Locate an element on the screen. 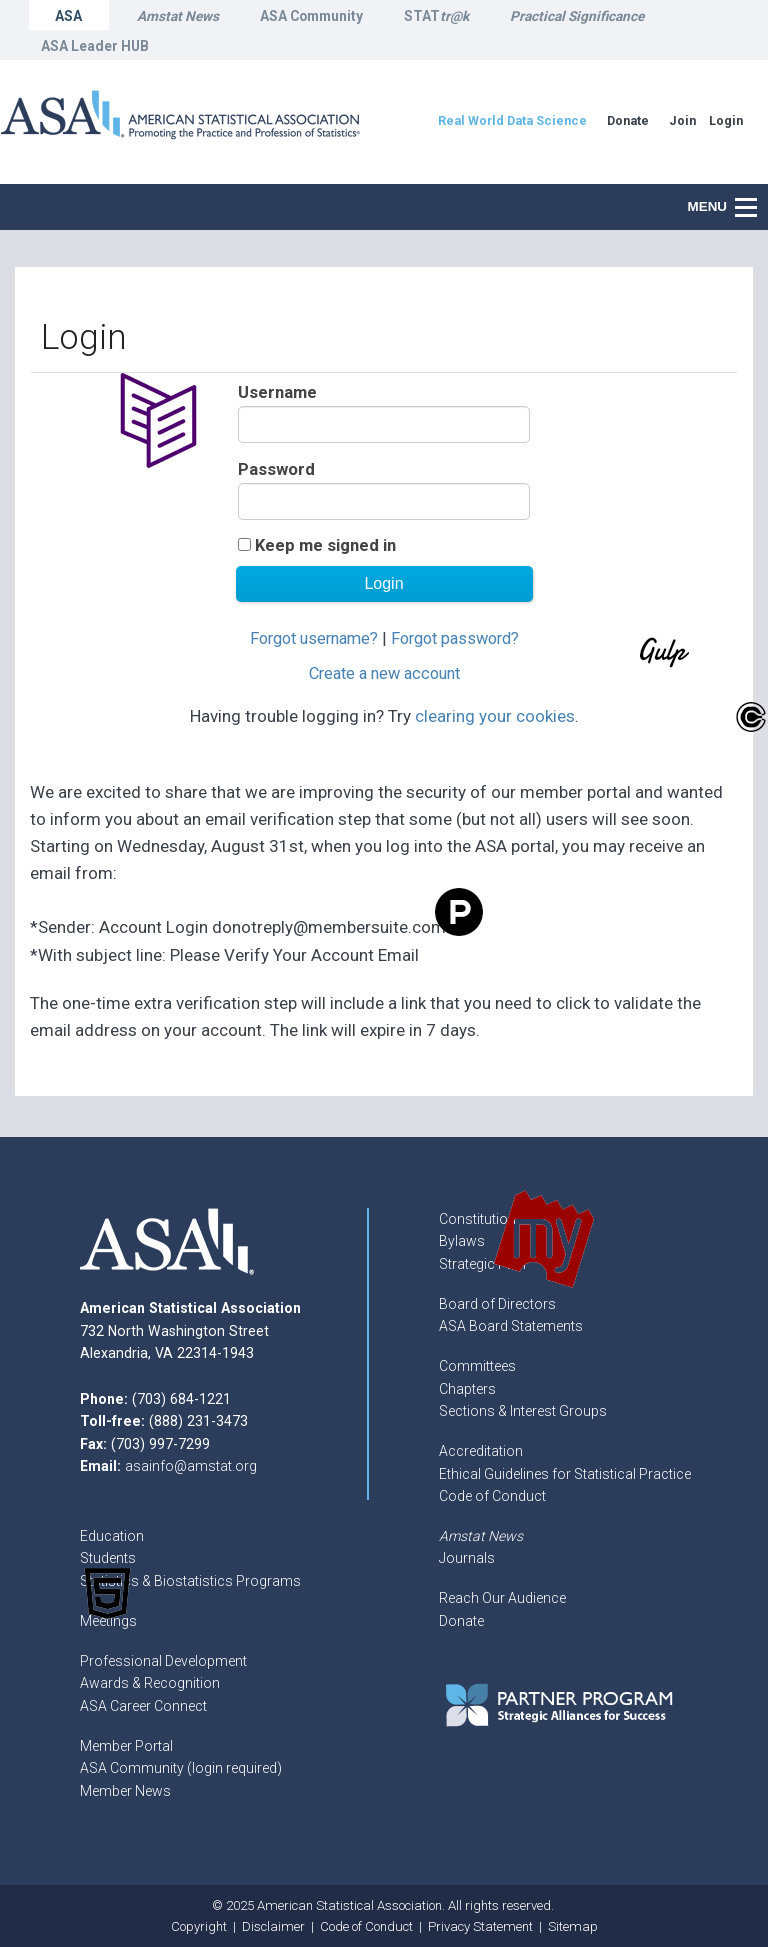 Image resolution: width=768 pixels, height=1947 pixels. visit Product Hunt website is located at coordinates (459, 912).